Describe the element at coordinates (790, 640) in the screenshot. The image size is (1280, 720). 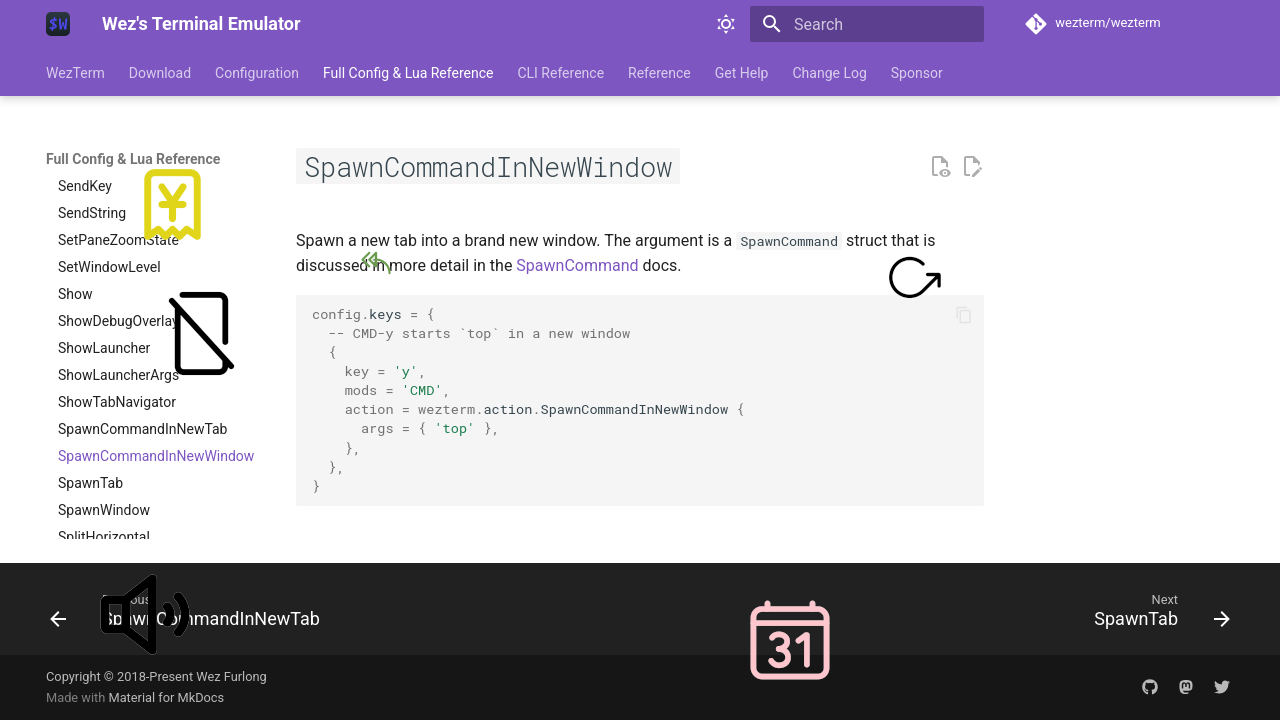
I see `view or select a specific date` at that location.